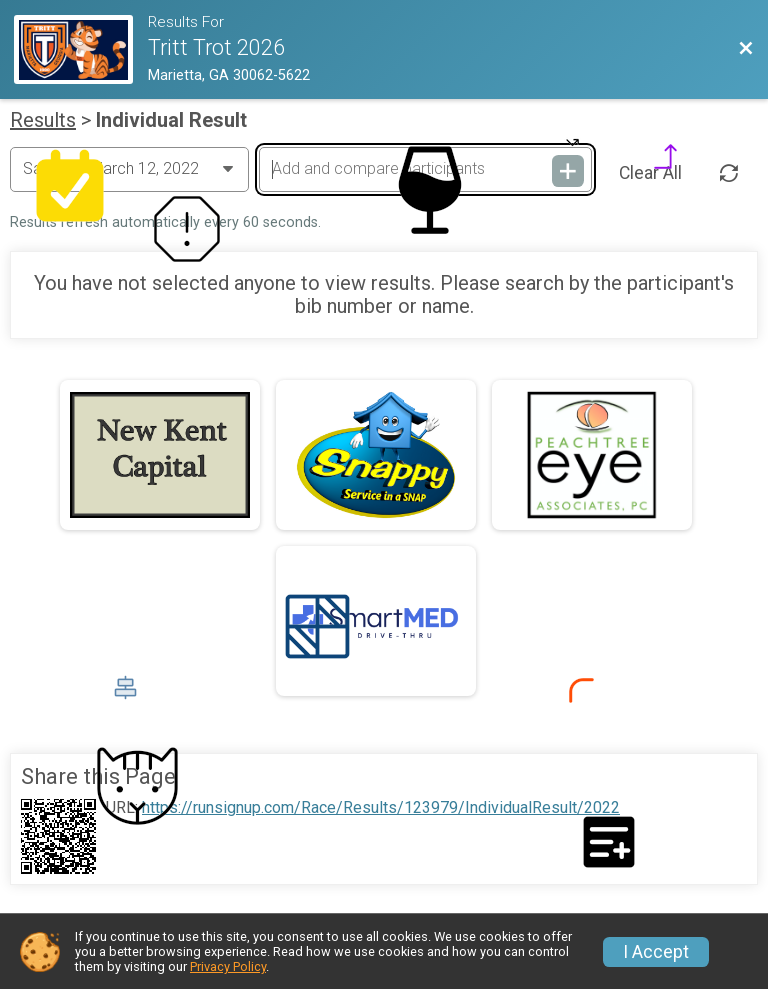 The width and height of the screenshot is (768, 989). Describe the element at coordinates (187, 229) in the screenshot. I see `indicates a warning or critical alert` at that location.